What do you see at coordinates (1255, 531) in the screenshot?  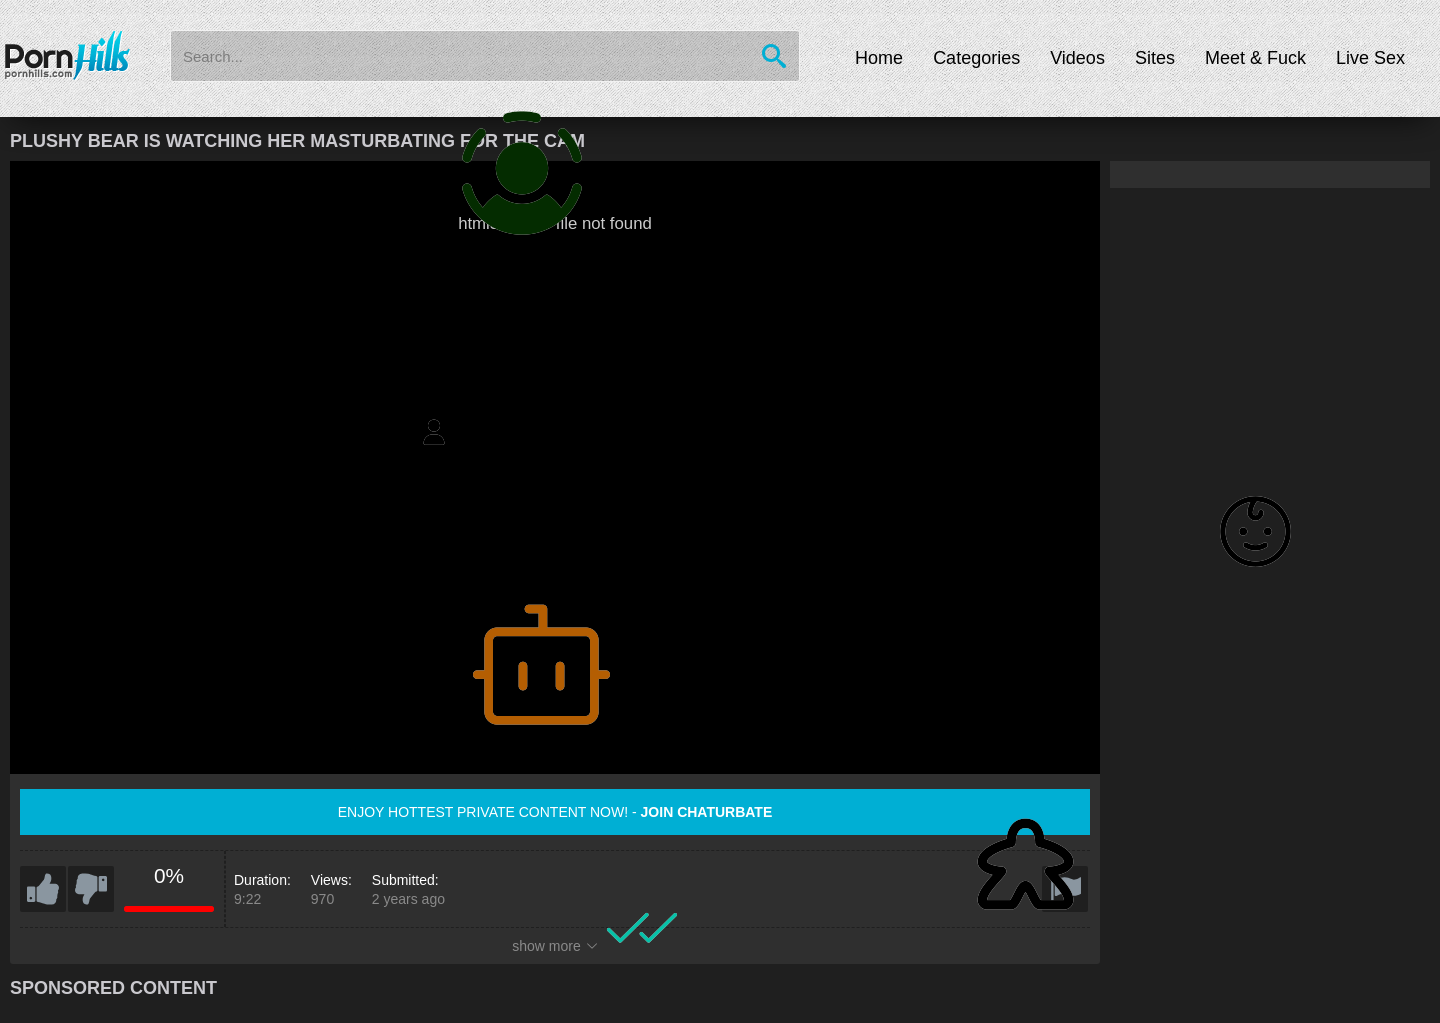 I see `access baby or child-related settings` at bounding box center [1255, 531].